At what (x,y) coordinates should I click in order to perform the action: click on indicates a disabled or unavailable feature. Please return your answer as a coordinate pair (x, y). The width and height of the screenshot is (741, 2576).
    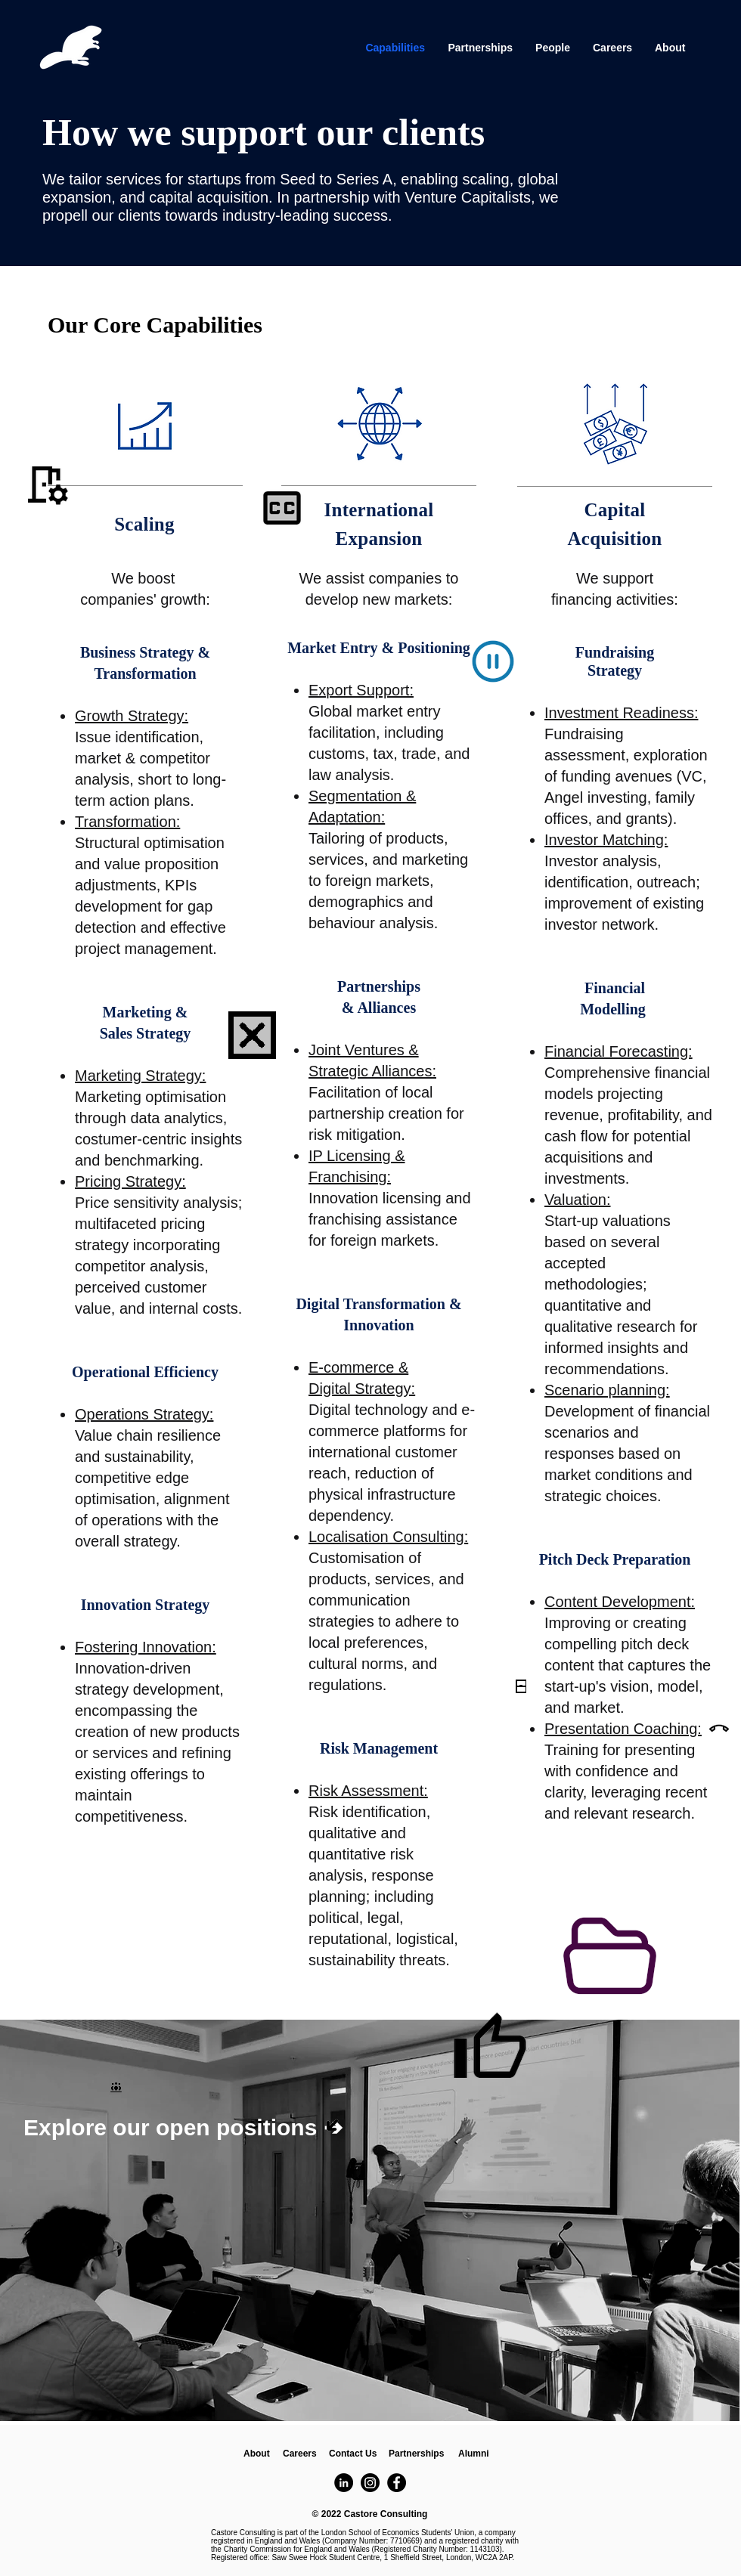
    Looking at the image, I should click on (252, 1035).